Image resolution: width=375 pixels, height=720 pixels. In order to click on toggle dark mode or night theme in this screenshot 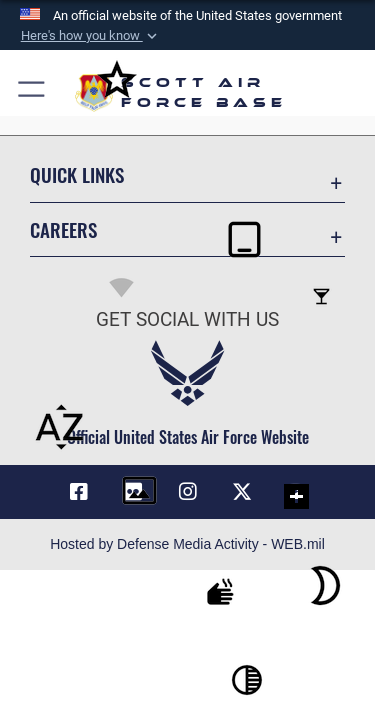, I will do `click(324, 585)`.